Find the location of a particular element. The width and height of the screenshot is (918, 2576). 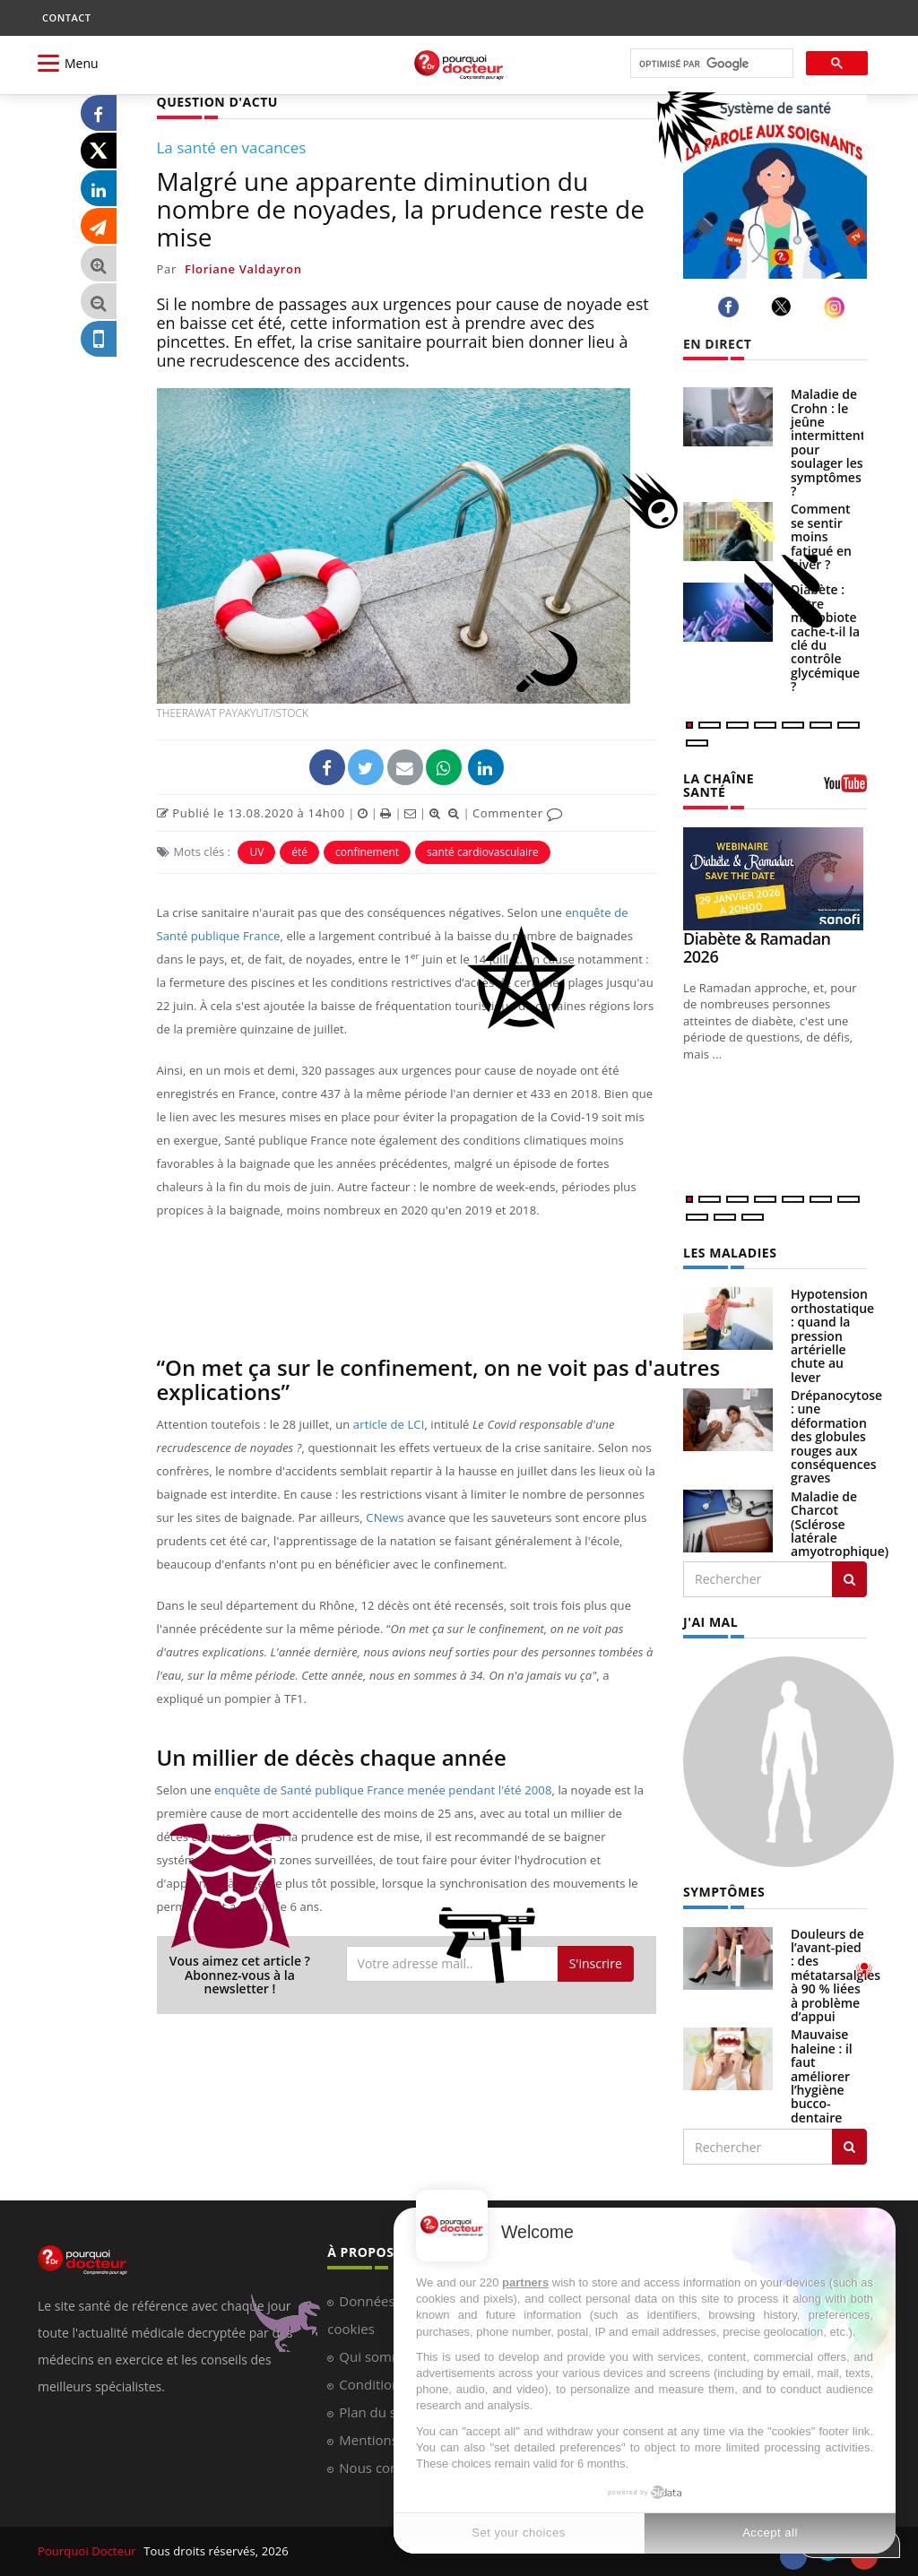

indicates a falling or dropping game element is located at coordinates (649, 500).